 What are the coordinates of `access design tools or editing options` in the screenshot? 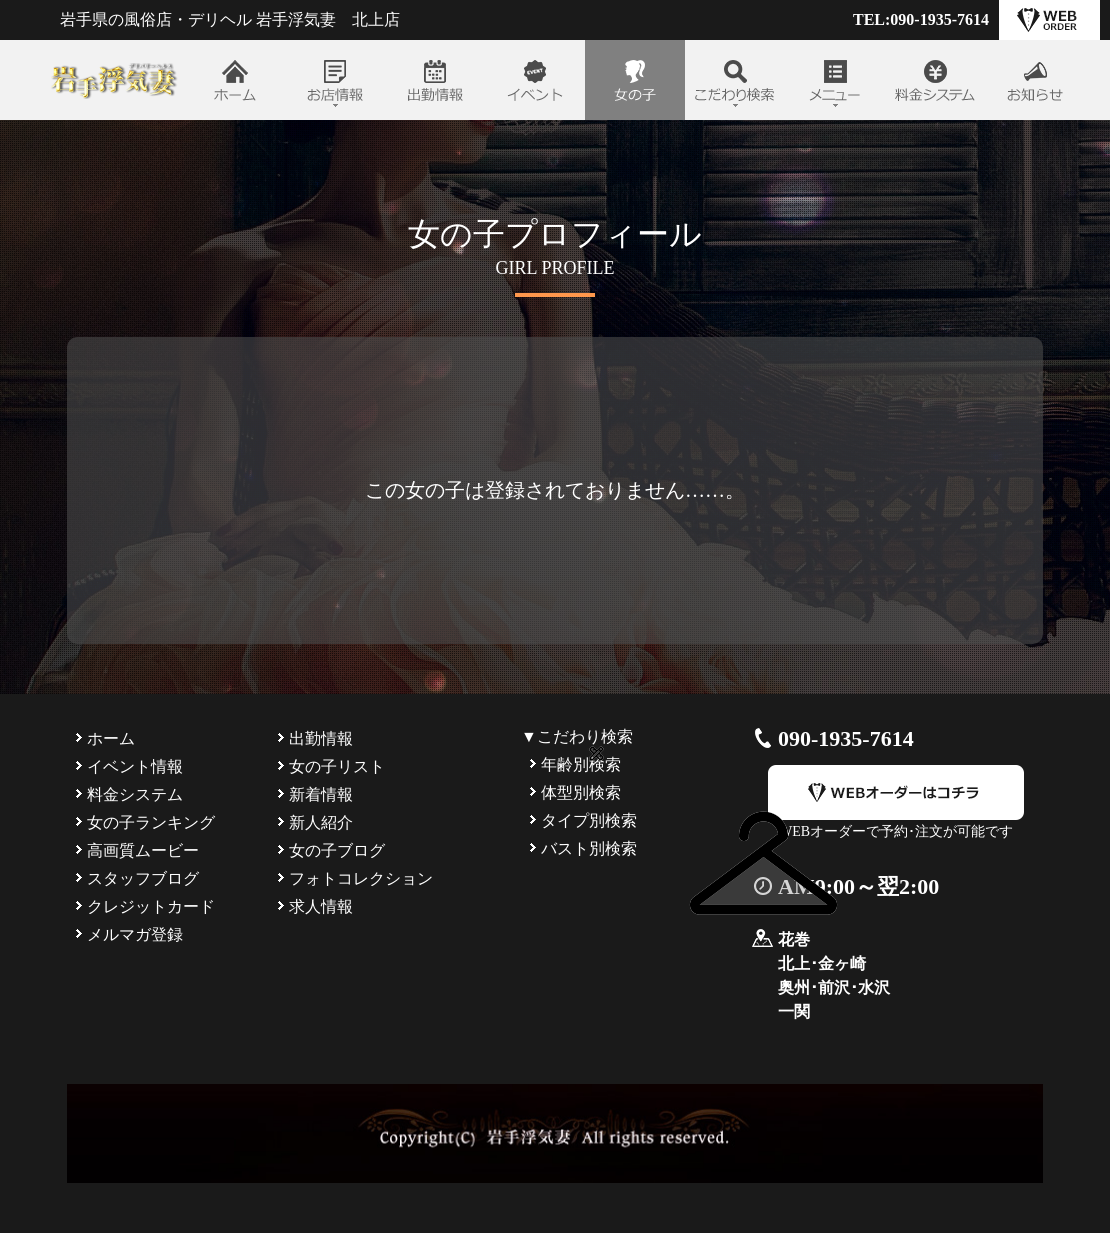 It's located at (596, 753).